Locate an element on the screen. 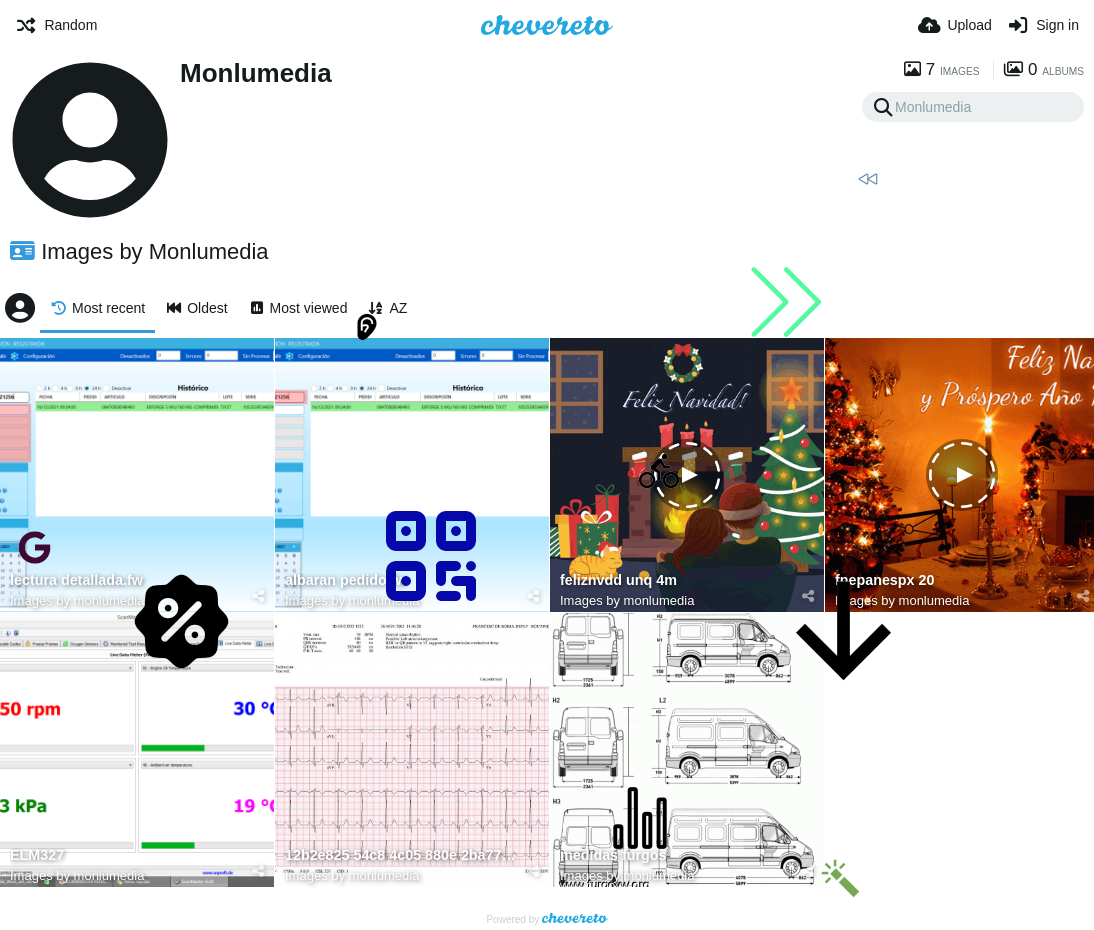  sign in with Google is located at coordinates (34, 547).